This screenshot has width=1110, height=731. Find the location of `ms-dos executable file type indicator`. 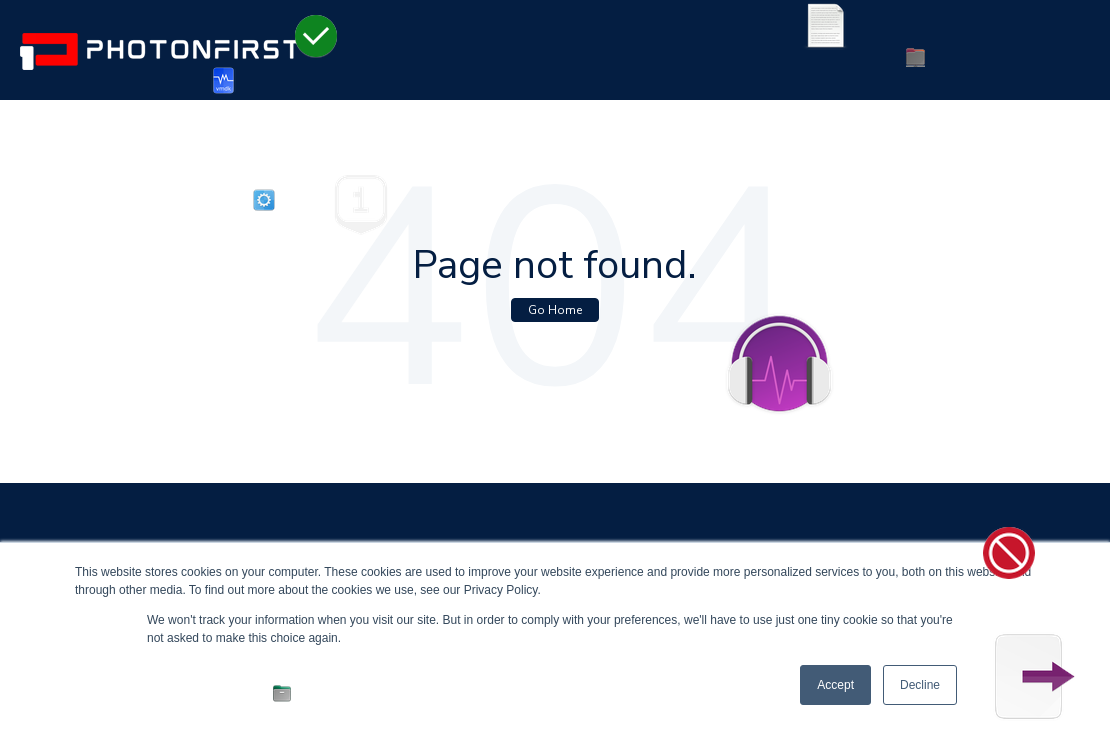

ms-dos executable file type indicator is located at coordinates (264, 200).